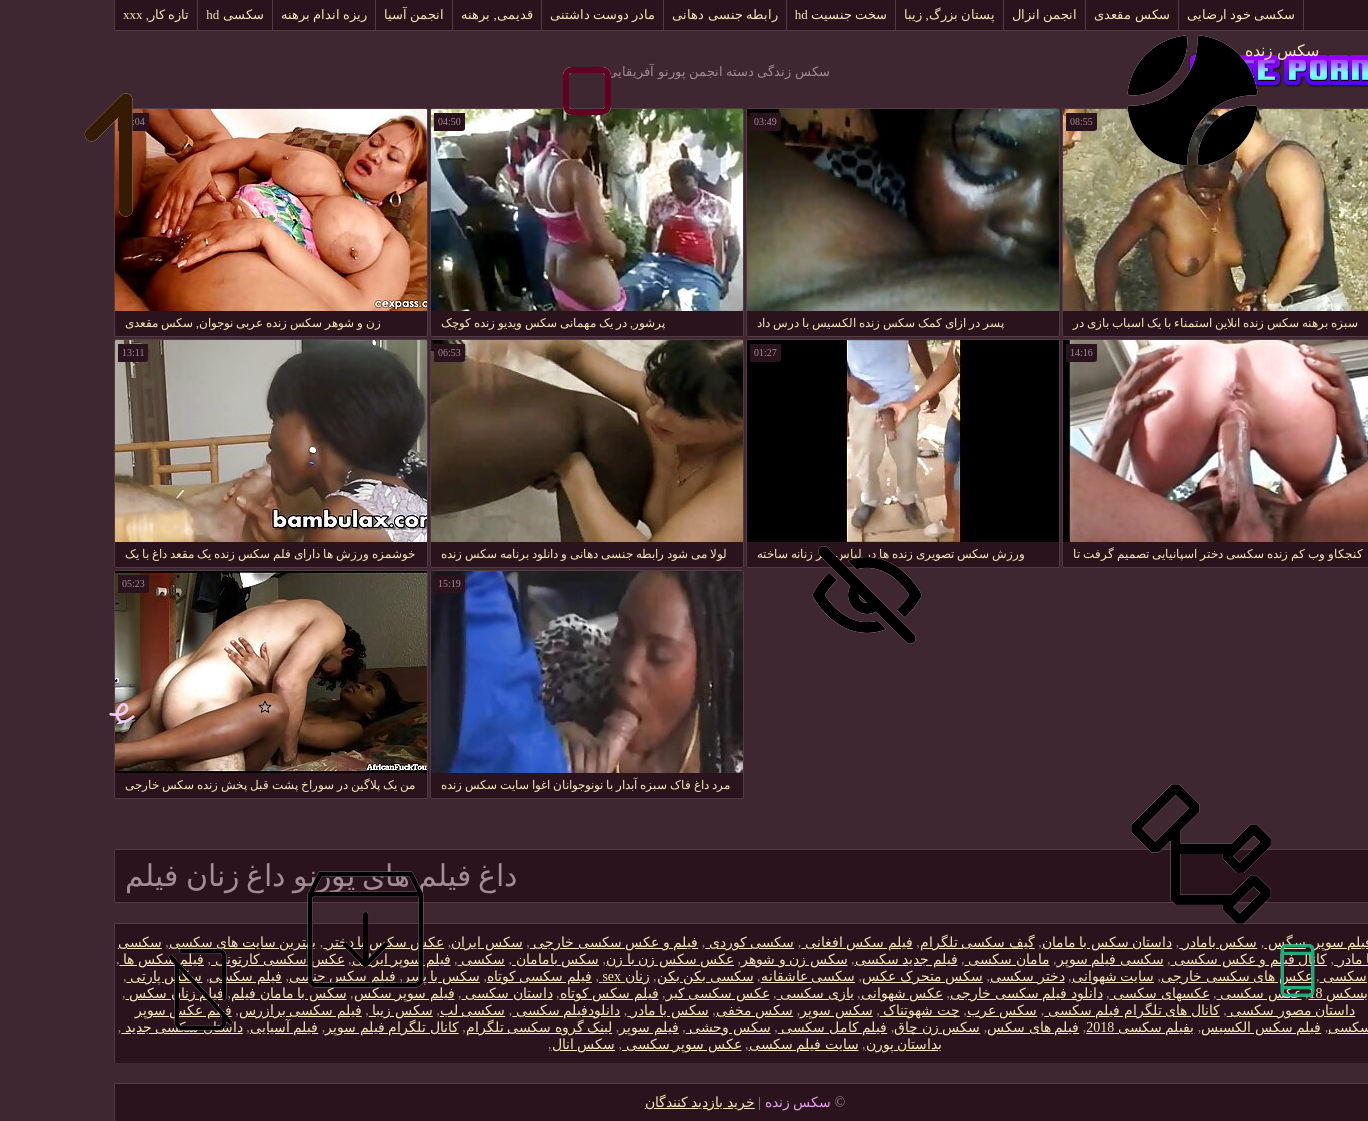 This screenshot has width=1368, height=1121. Describe the element at coordinates (587, 91) in the screenshot. I see `stop media playback` at that location.